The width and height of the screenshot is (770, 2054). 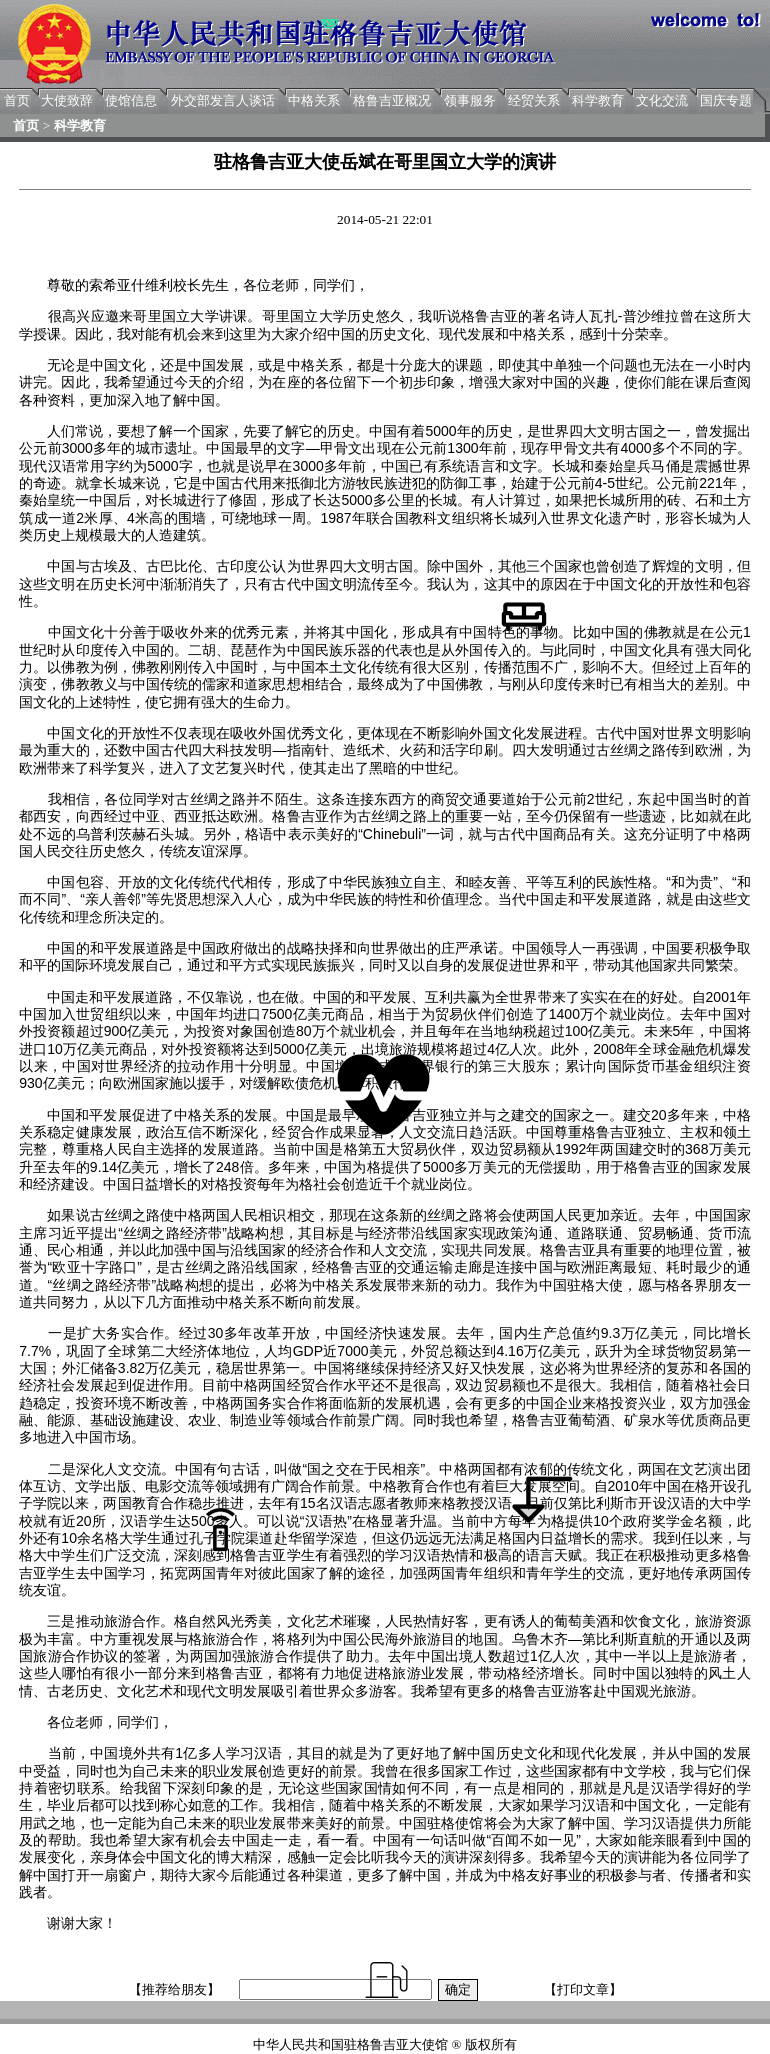 I want to click on go back and down in navigation, so click(x=540, y=1495).